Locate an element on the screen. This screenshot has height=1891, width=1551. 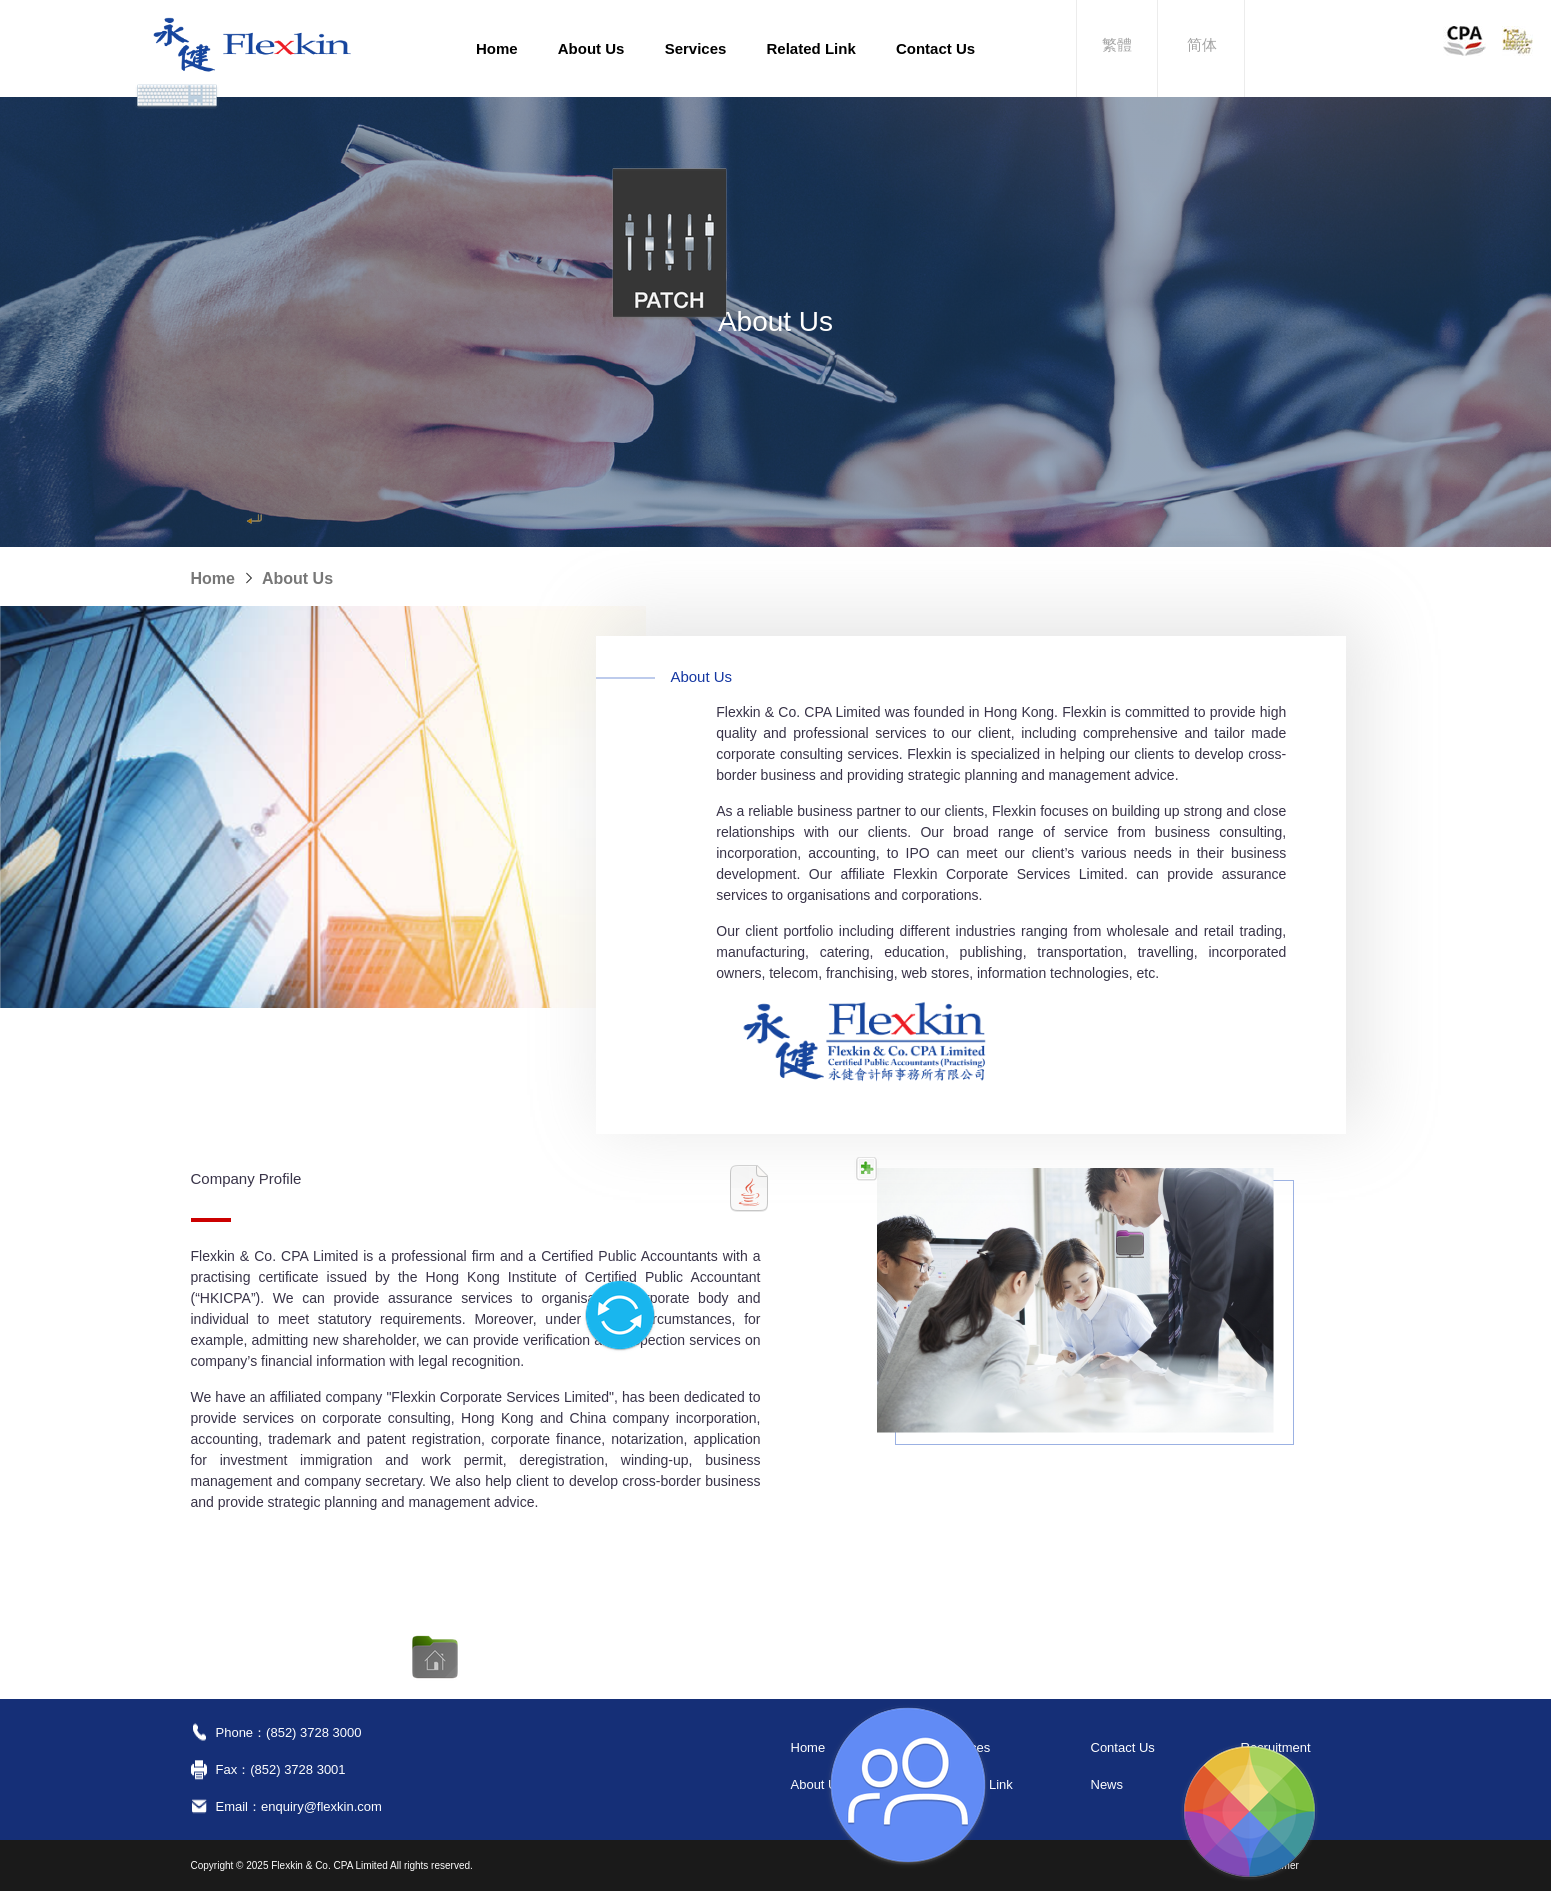
a java source code file is located at coordinates (749, 1188).